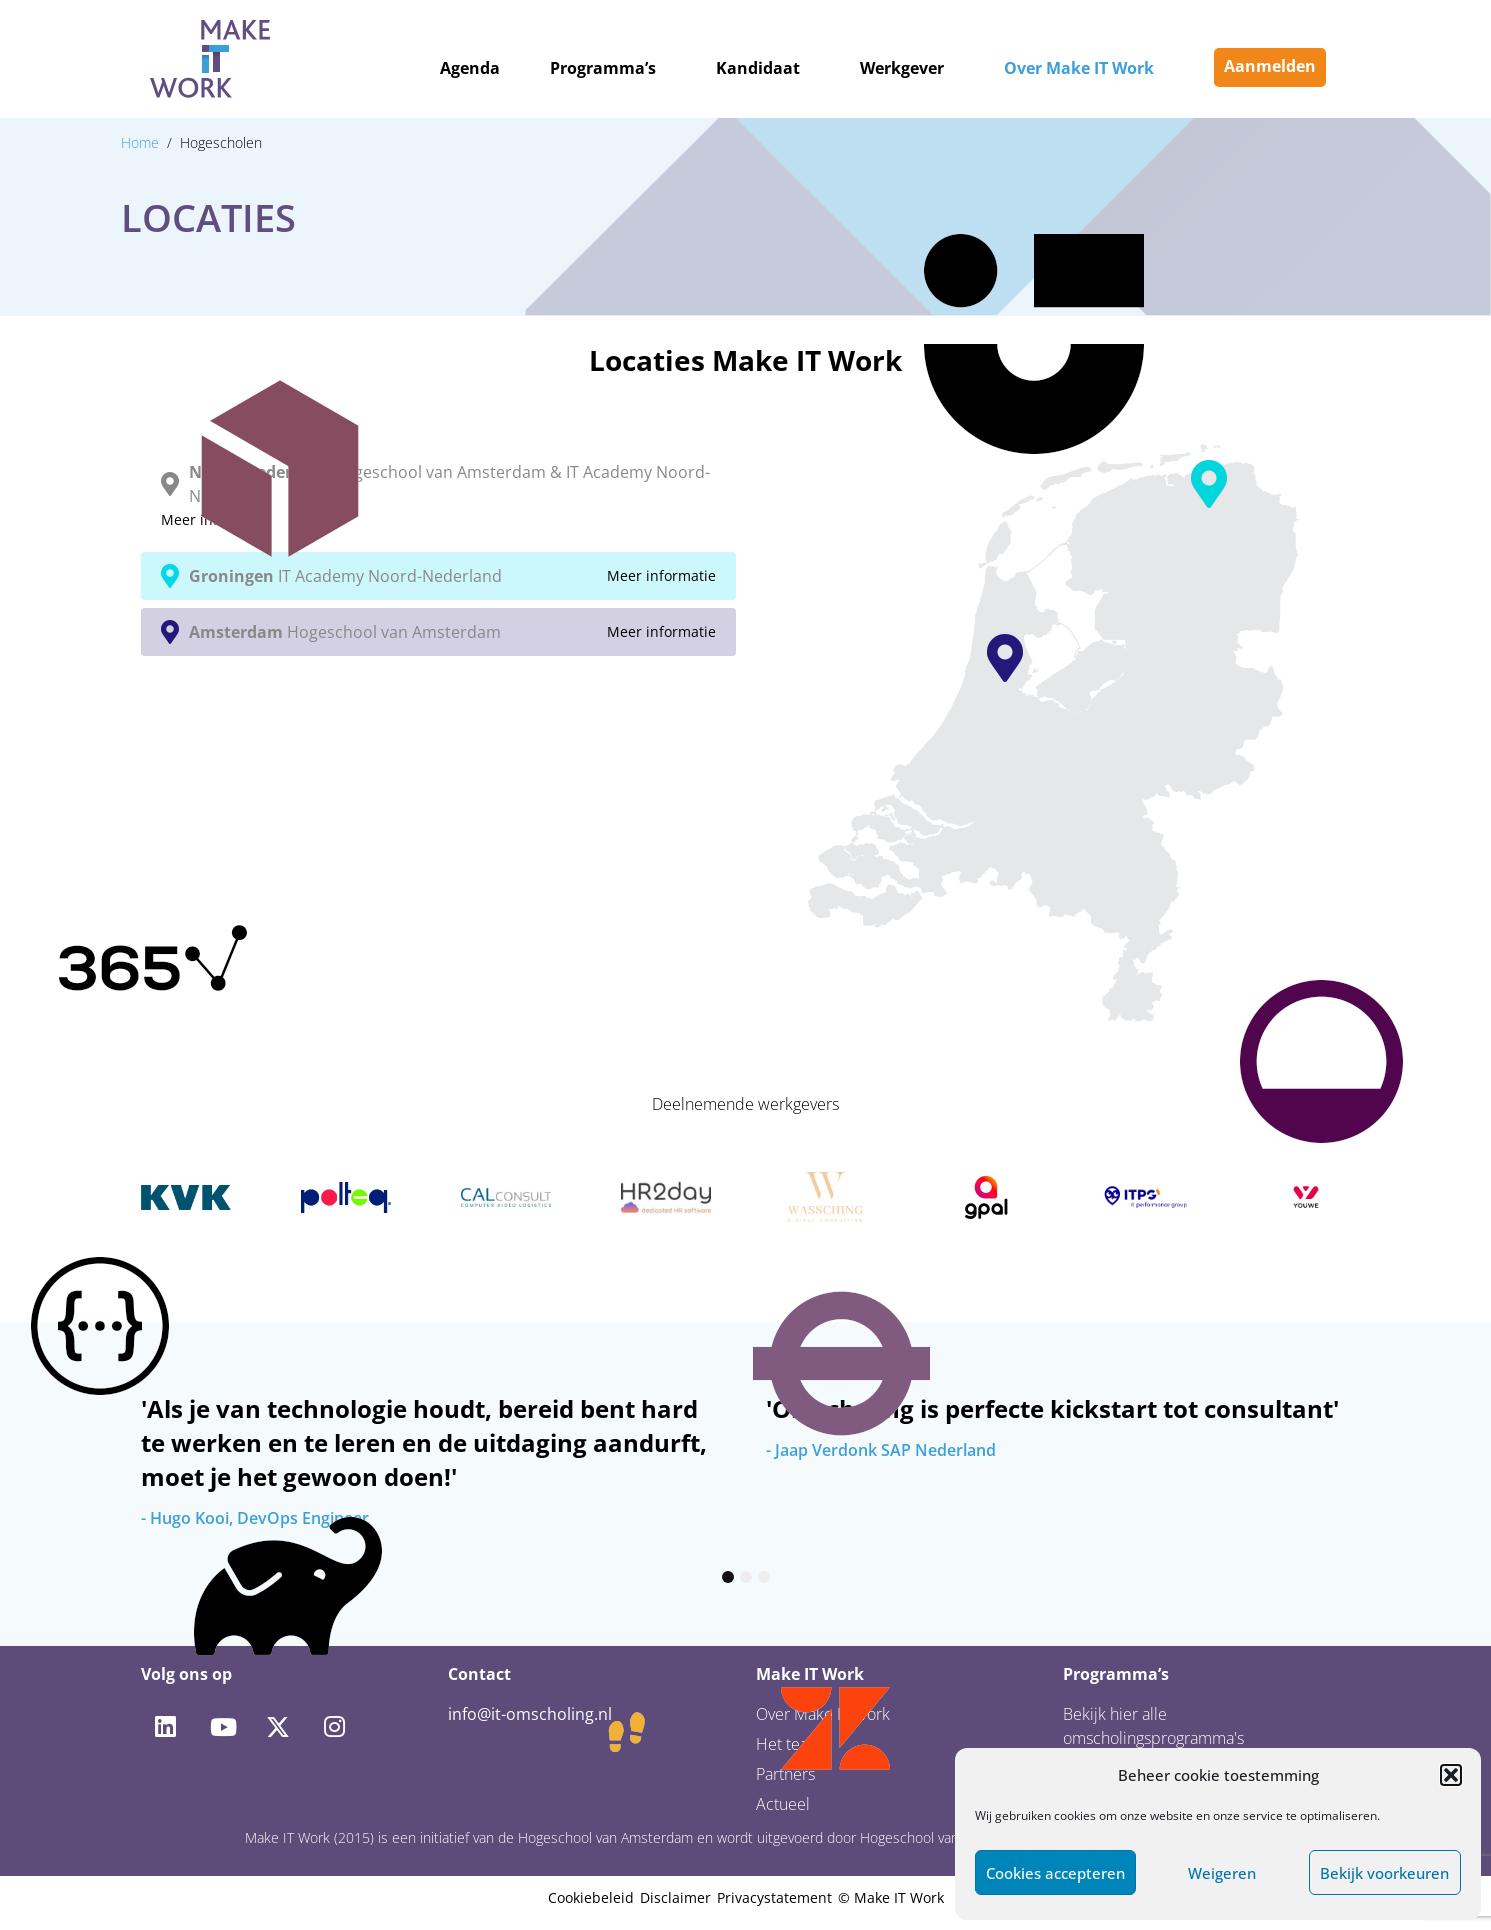 Image resolution: width=1491 pixels, height=1930 pixels. What do you see at coordinates (100, 1326) in the screenshot?
I see `Swagger API documentation tool logo` at bounding box center [100, 1326].